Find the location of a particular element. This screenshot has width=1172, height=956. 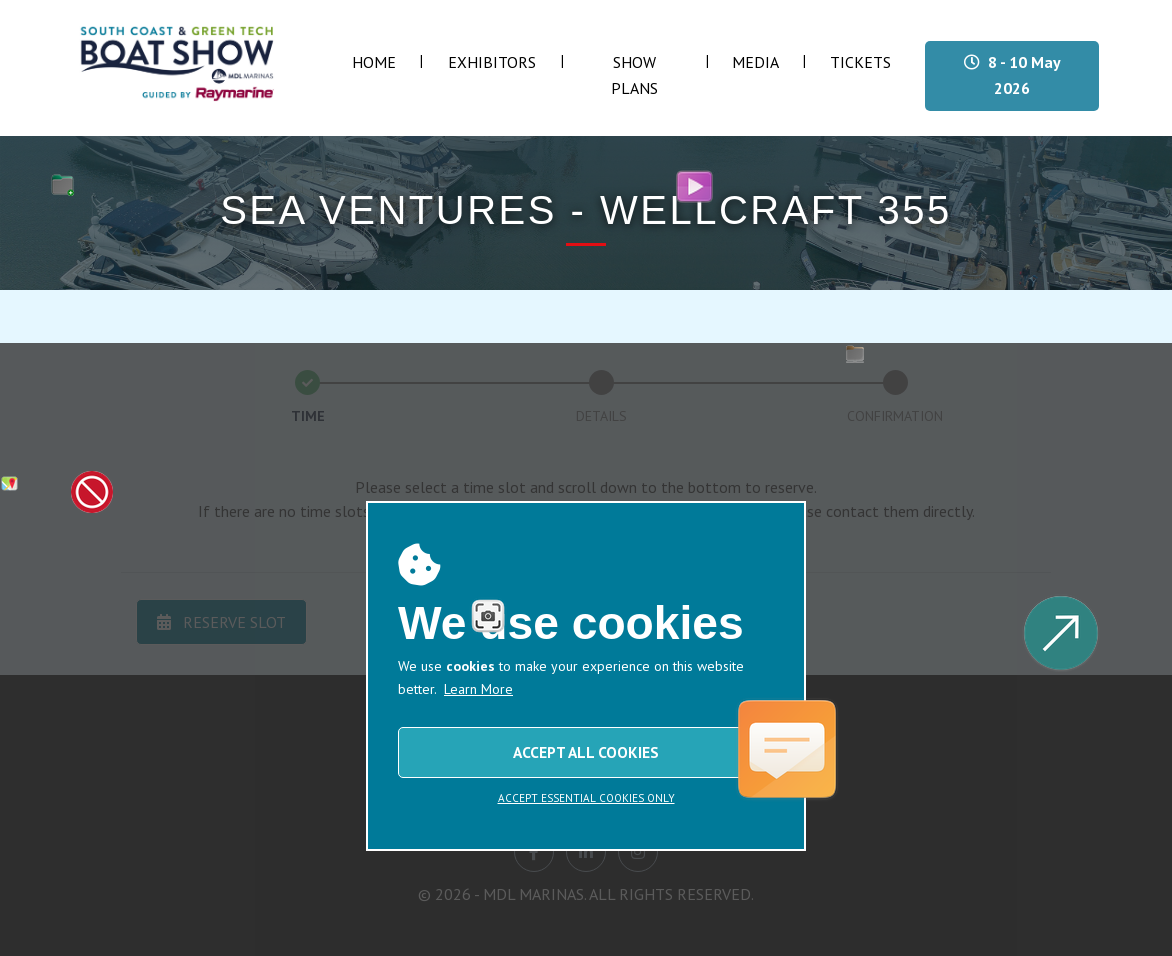

open the screenshot app is located at coordinates (488, 616).